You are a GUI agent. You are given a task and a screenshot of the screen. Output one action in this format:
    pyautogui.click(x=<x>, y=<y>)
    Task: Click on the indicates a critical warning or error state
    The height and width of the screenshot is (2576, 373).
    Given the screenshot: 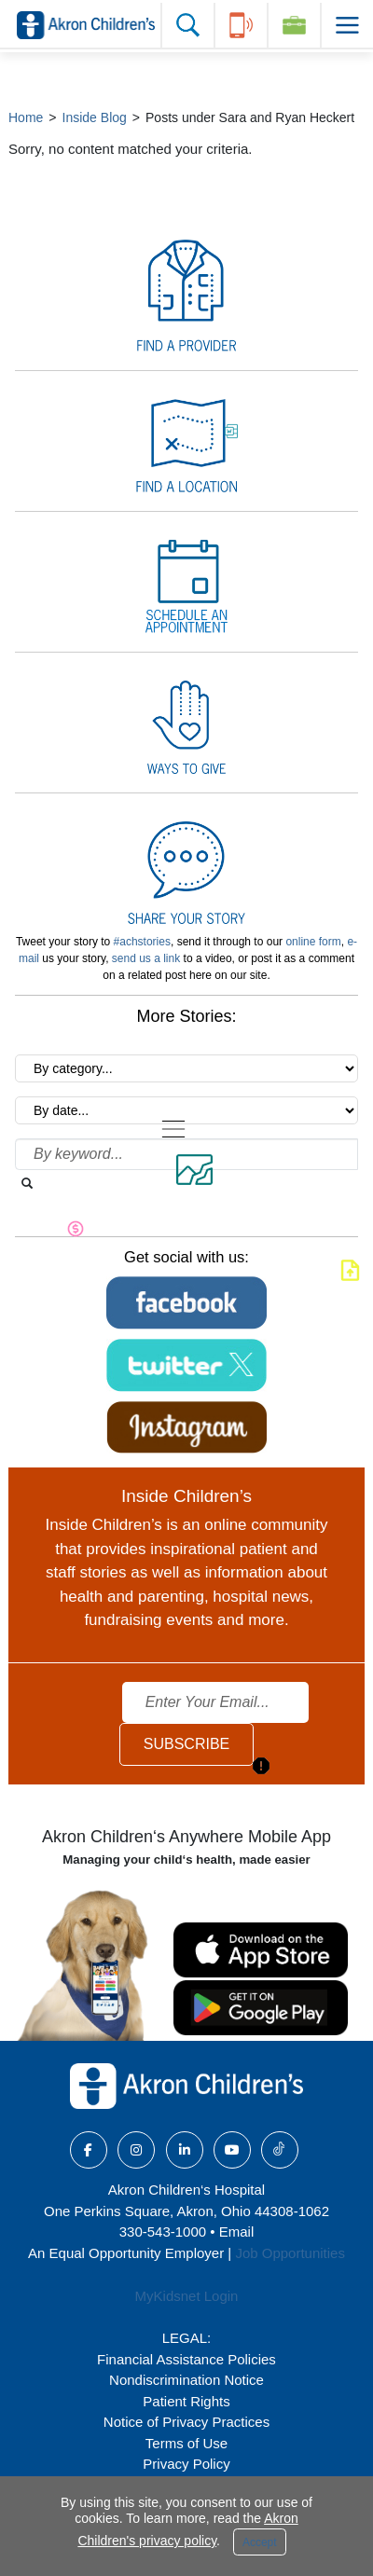 What is the action you would take?
    pyautogui.click(x=261, y=1766)
    